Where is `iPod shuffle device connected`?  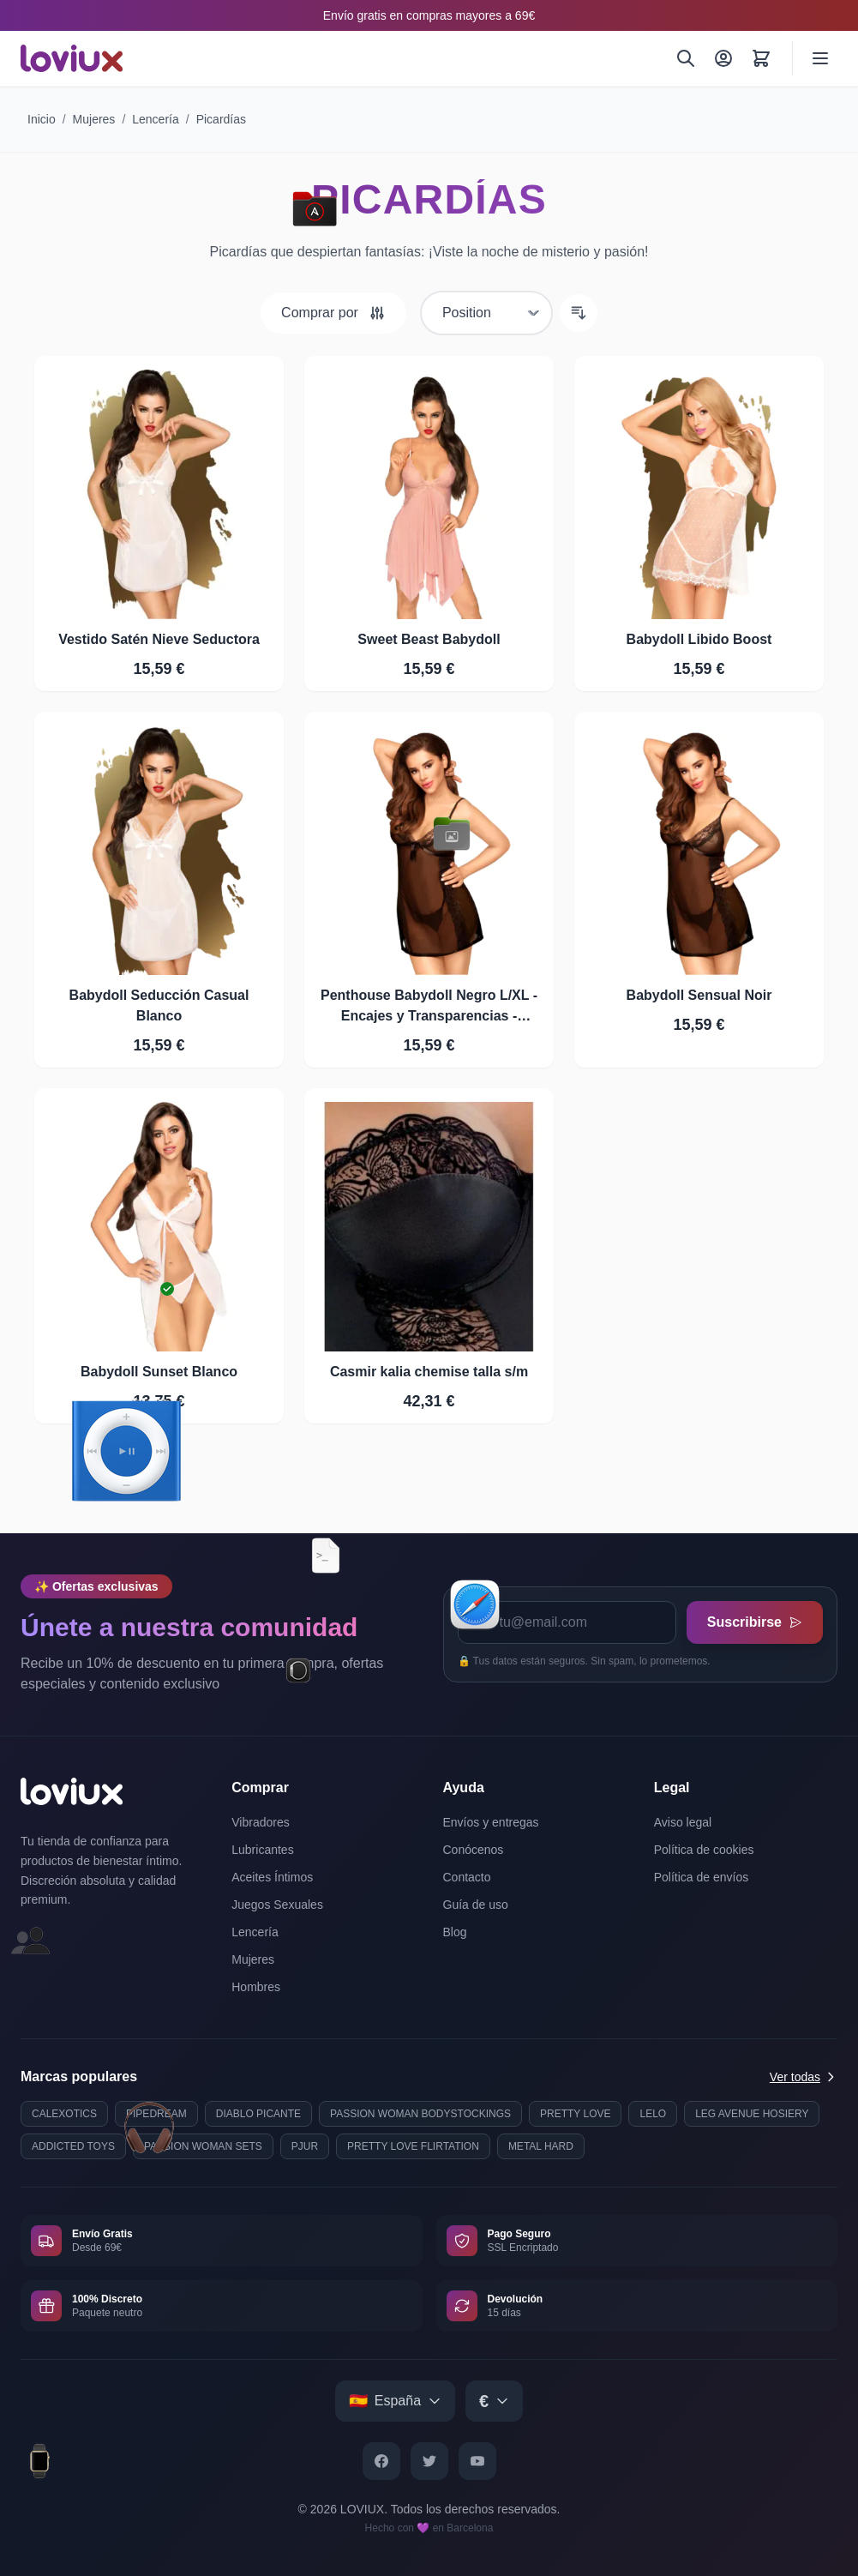 iPod shuffle device connected is located at coordinates (126, 1450).